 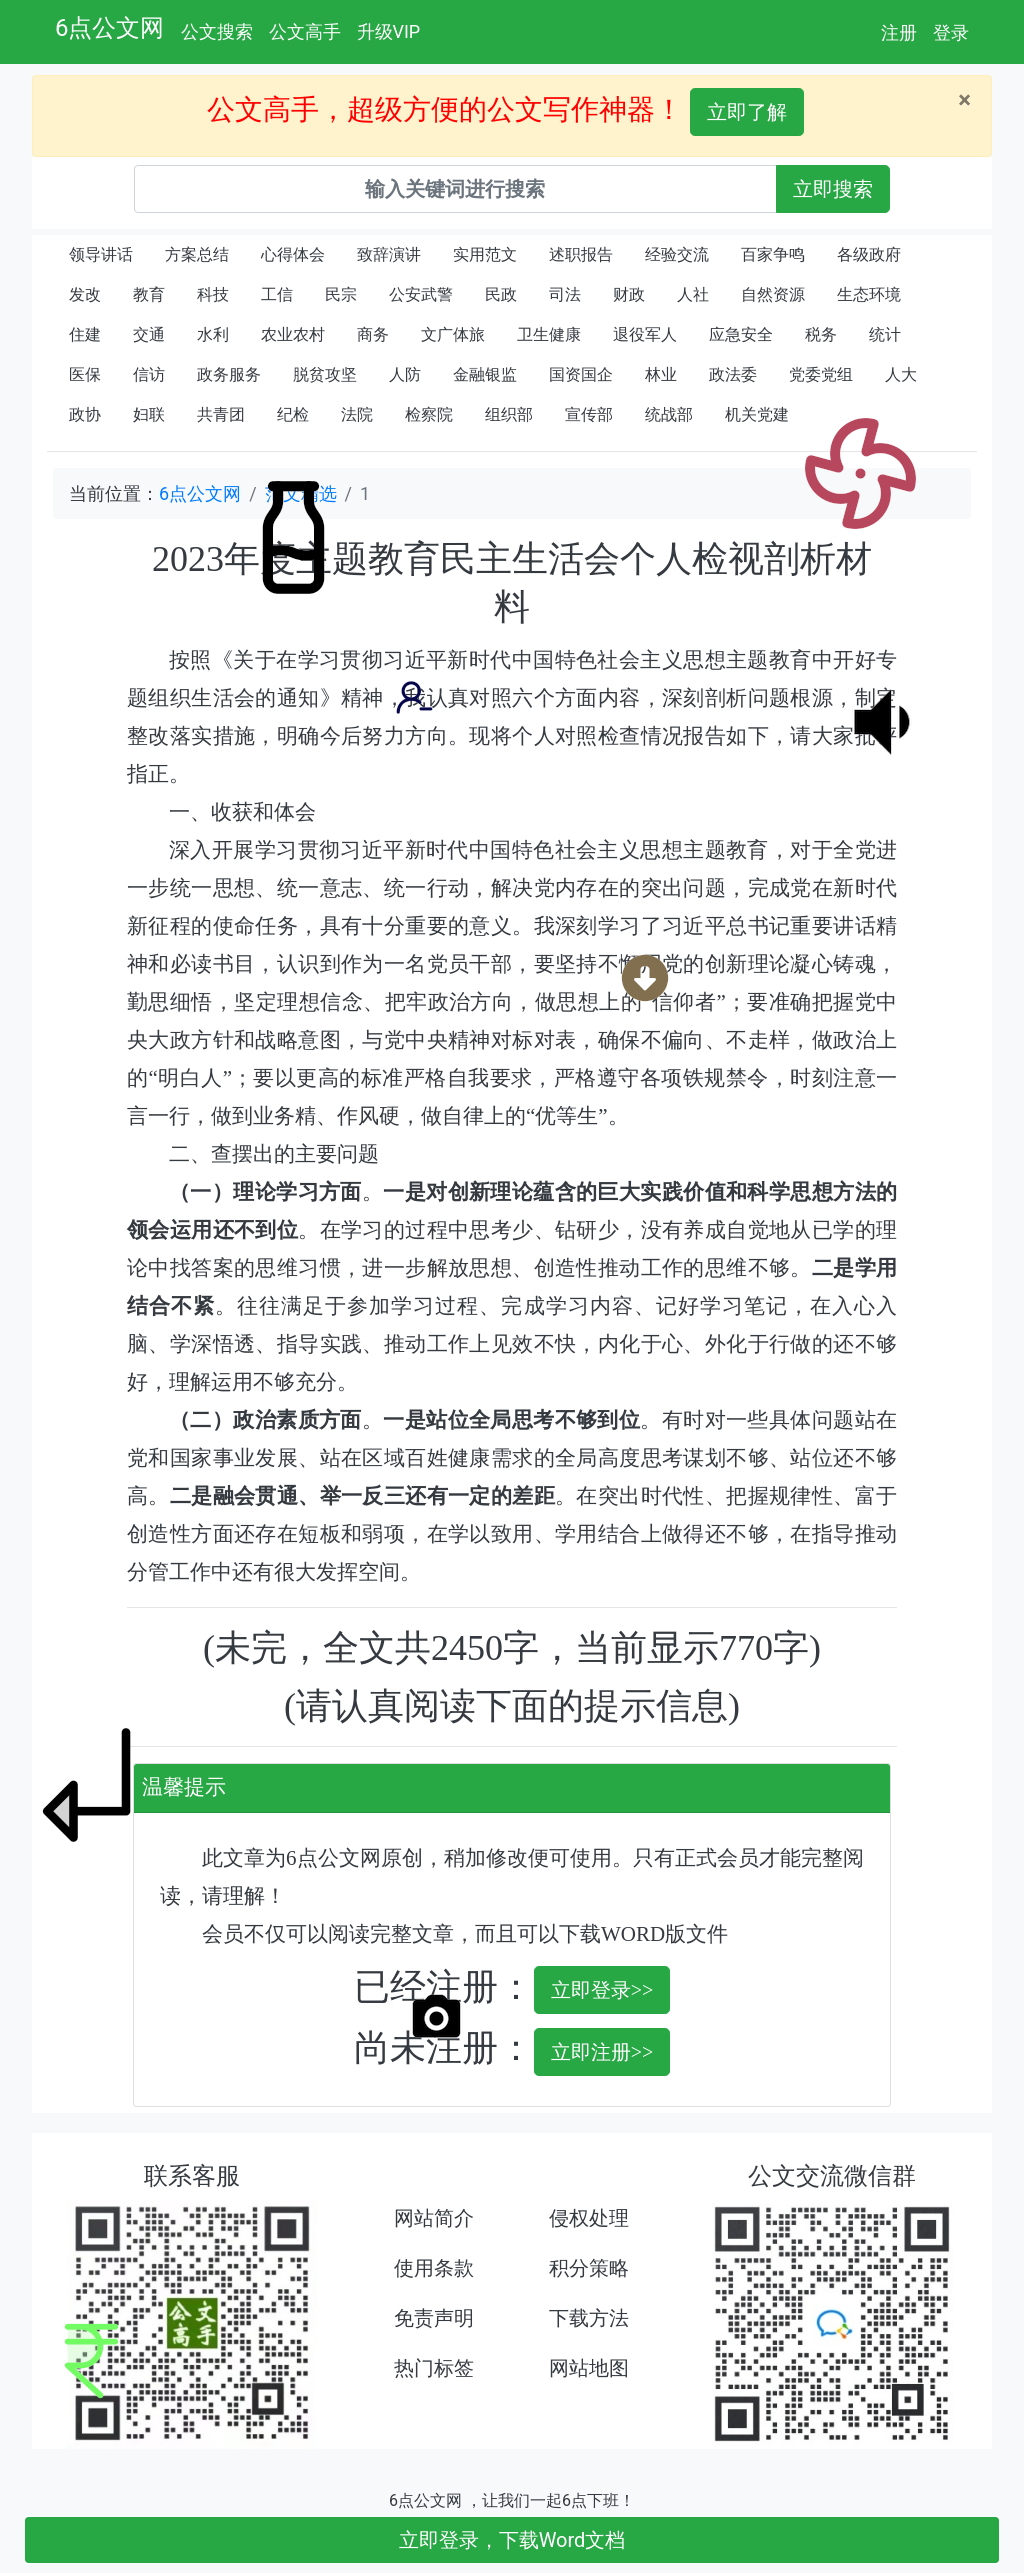 What do you see at coordinates (645, 978) in the screenshot?
I see `download a file or content` at bounding box center [645, 978].